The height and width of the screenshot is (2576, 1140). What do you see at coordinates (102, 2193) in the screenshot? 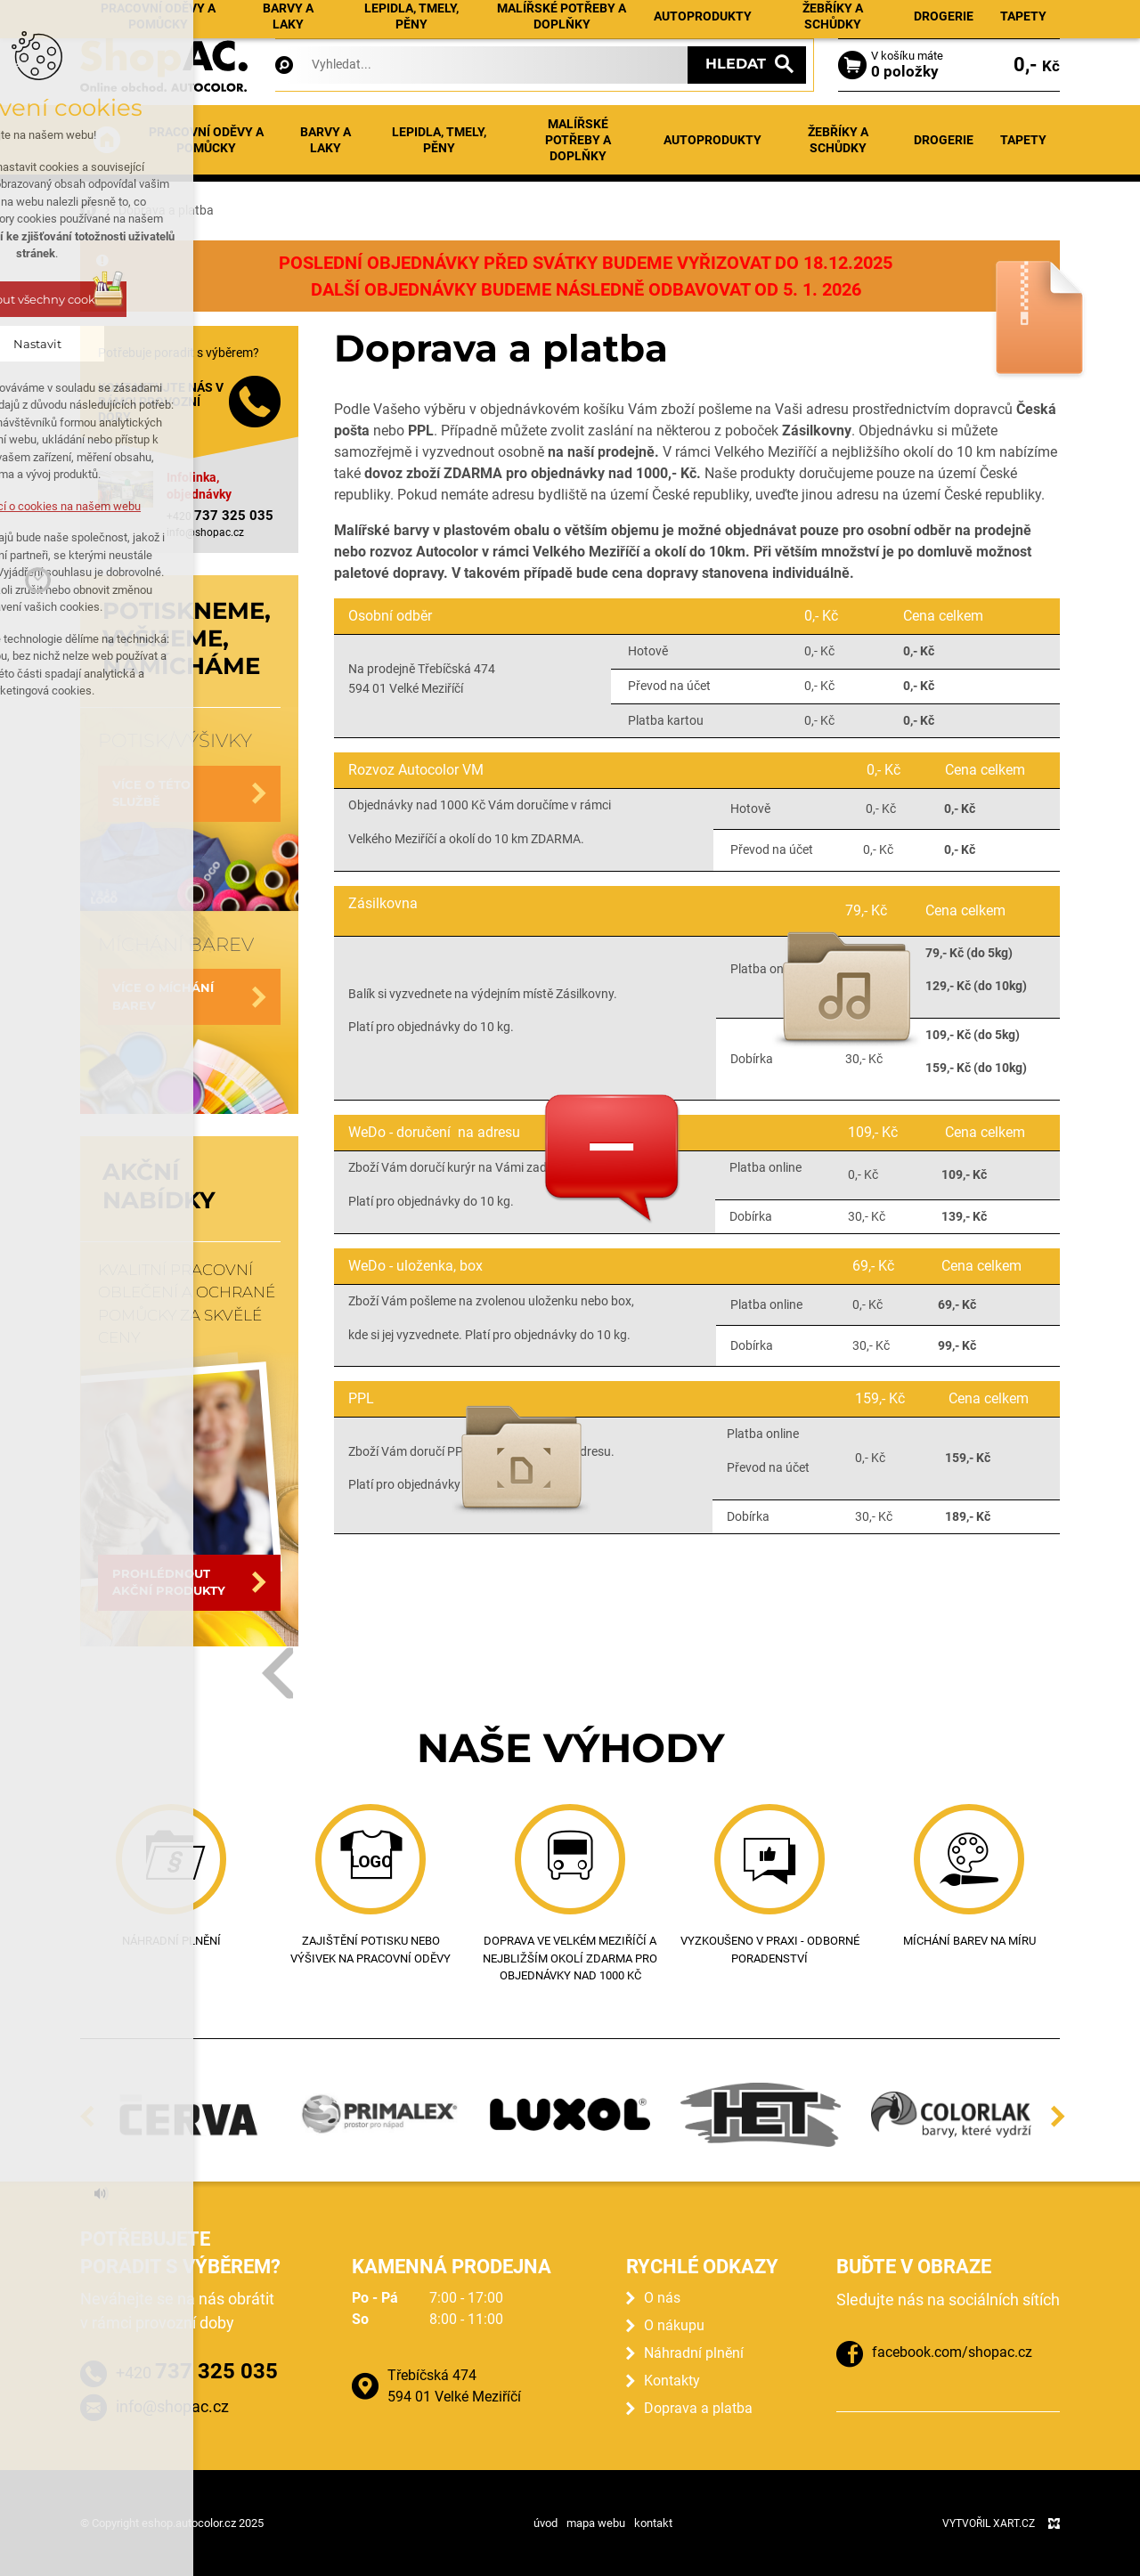
I see `indicates medium volume level` at bounding box center [102, 2193].